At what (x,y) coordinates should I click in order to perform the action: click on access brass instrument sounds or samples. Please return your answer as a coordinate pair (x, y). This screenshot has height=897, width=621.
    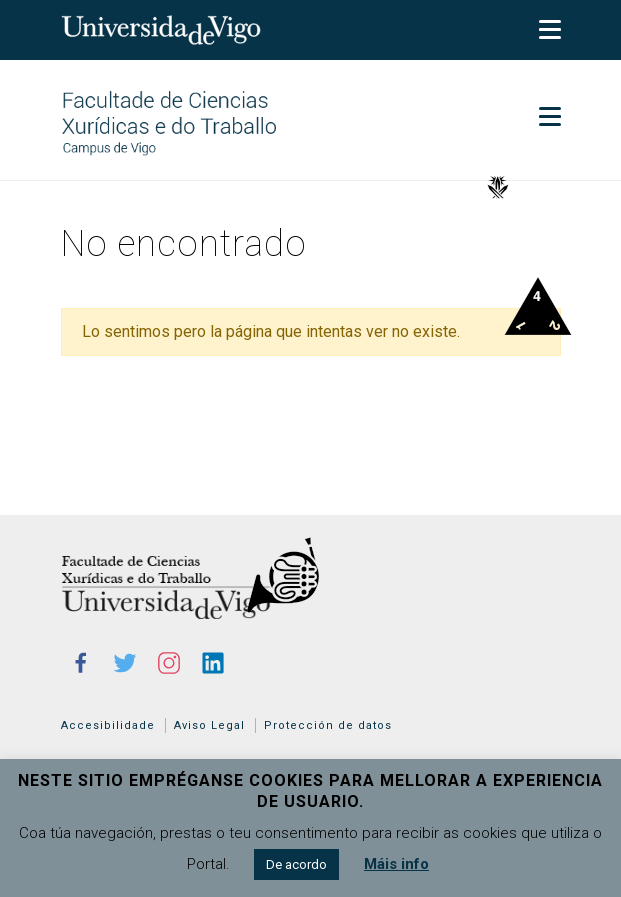
    Looking at the image, I should click on (283, 575).